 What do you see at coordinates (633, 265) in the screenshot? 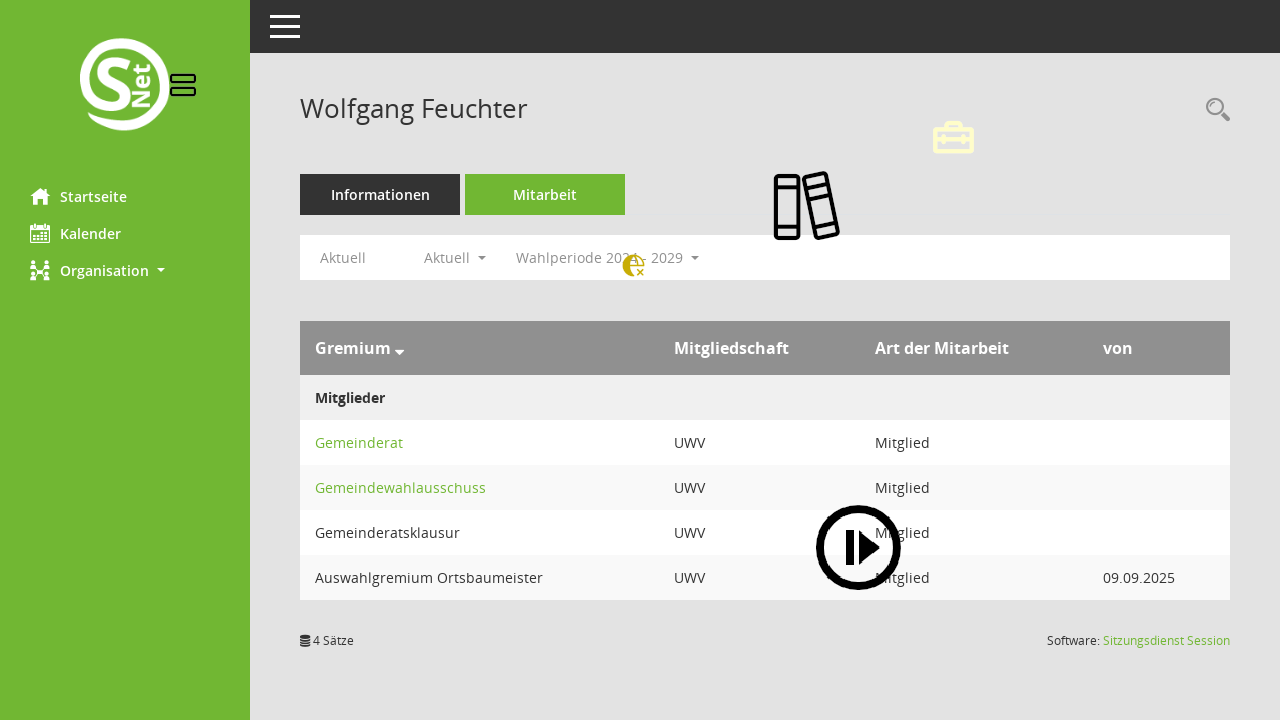
I see `no internet connection` at bounding box center [633, 265].